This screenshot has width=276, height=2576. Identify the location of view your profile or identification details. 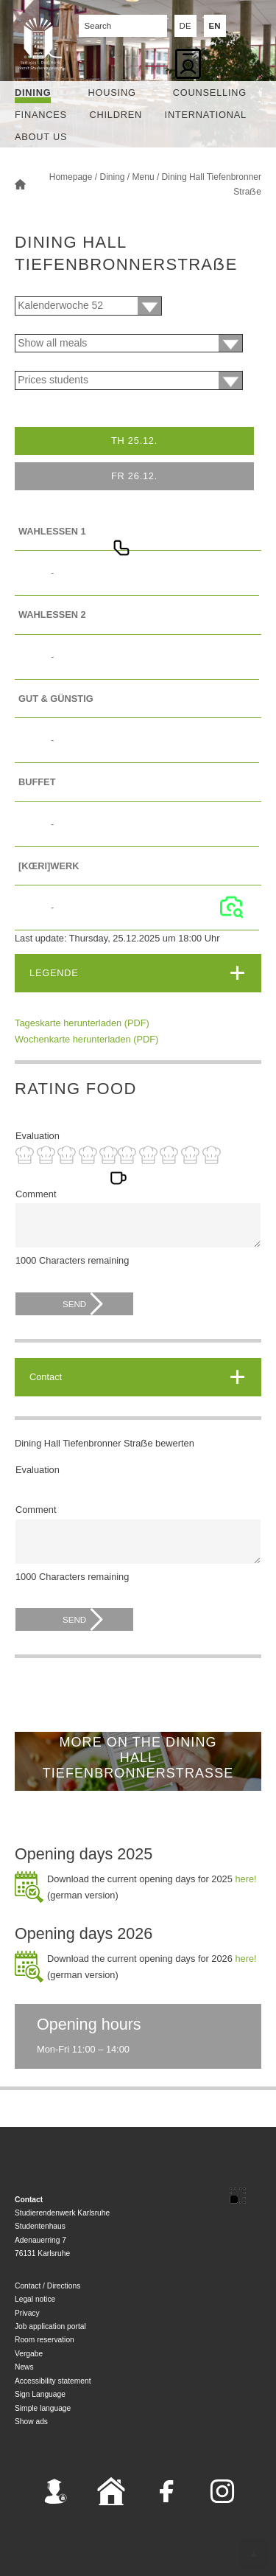
(188, 63).